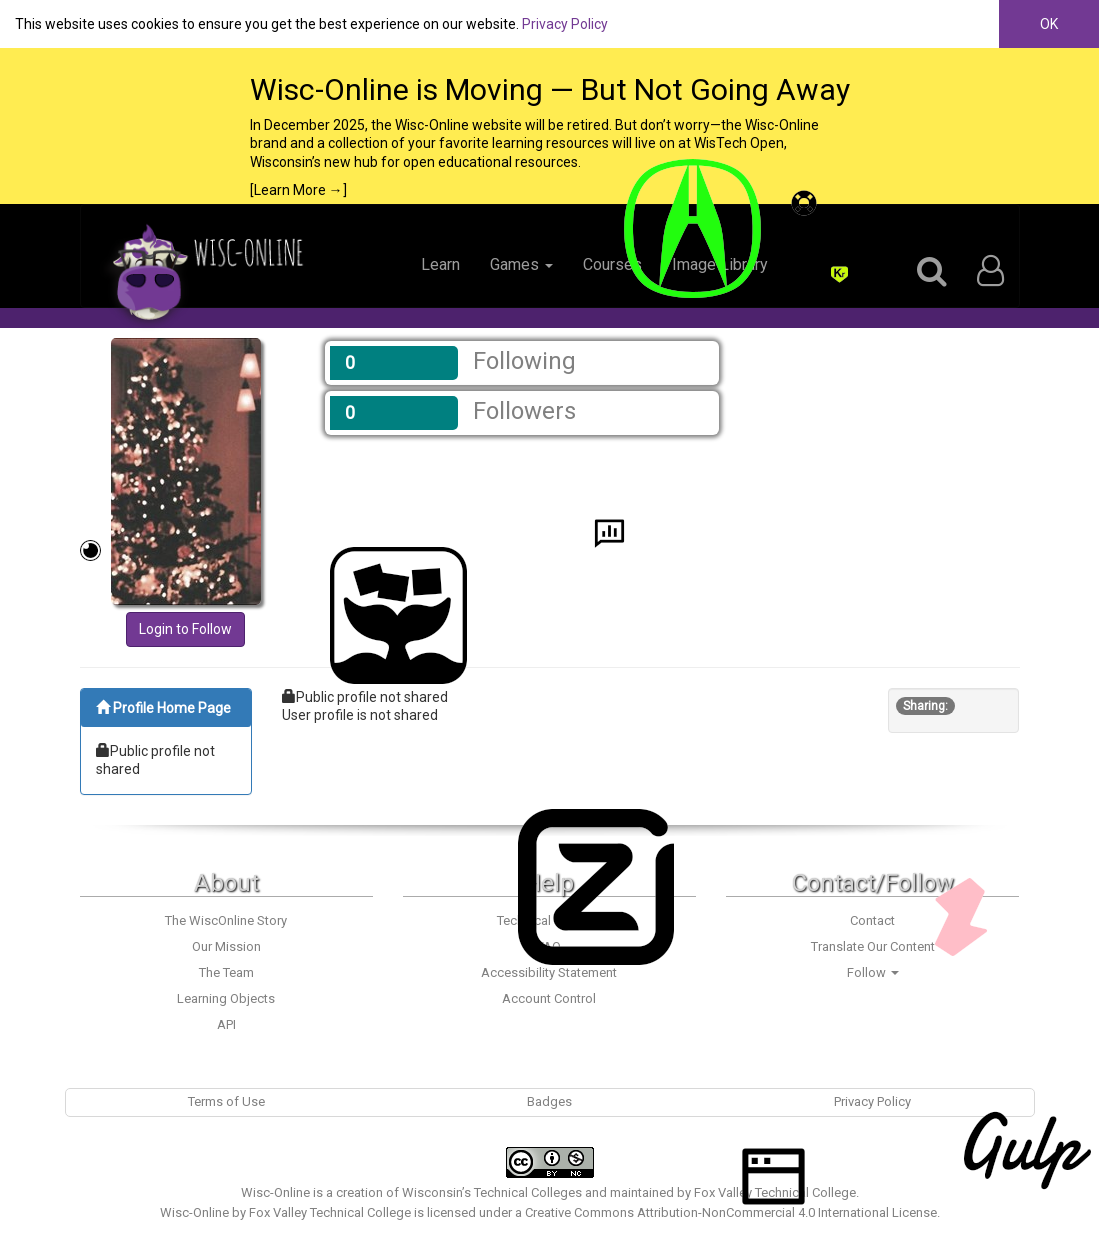 This screenshot has width=1099, height=1239. What do you see at coordinates (596, 887) in the screenshot?
I see `open the ziggo app` at bounding box center [596, 887].